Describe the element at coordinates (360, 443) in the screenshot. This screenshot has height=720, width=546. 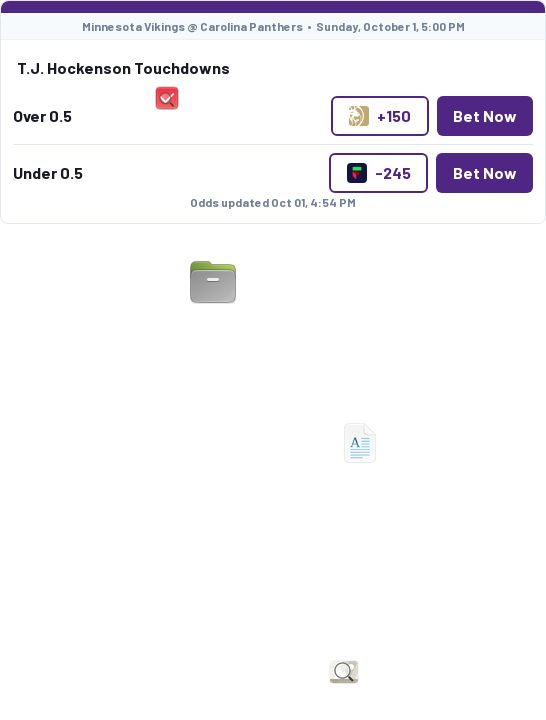
I see `open a word processing document` at that location.